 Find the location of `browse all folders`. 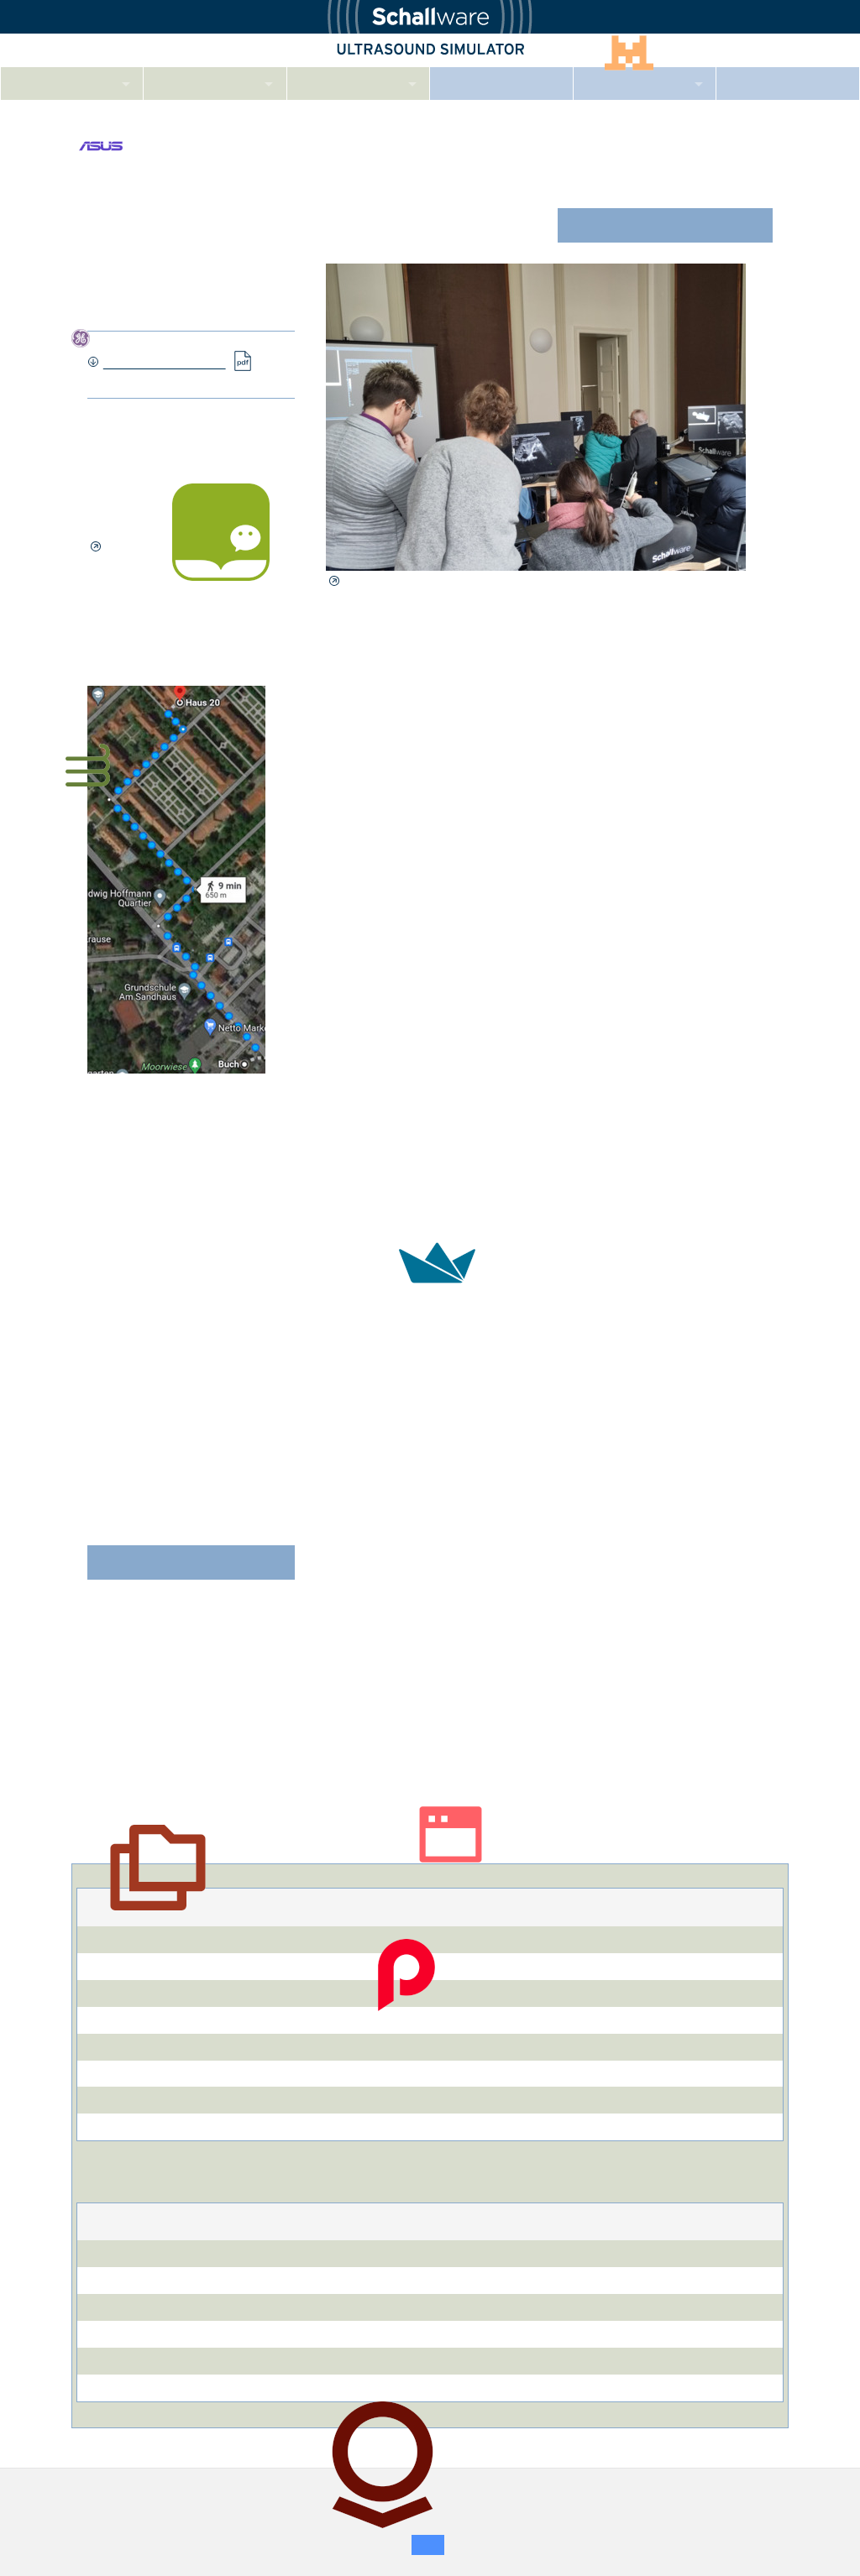

browse all folders is located at coordinates (158, 1868).